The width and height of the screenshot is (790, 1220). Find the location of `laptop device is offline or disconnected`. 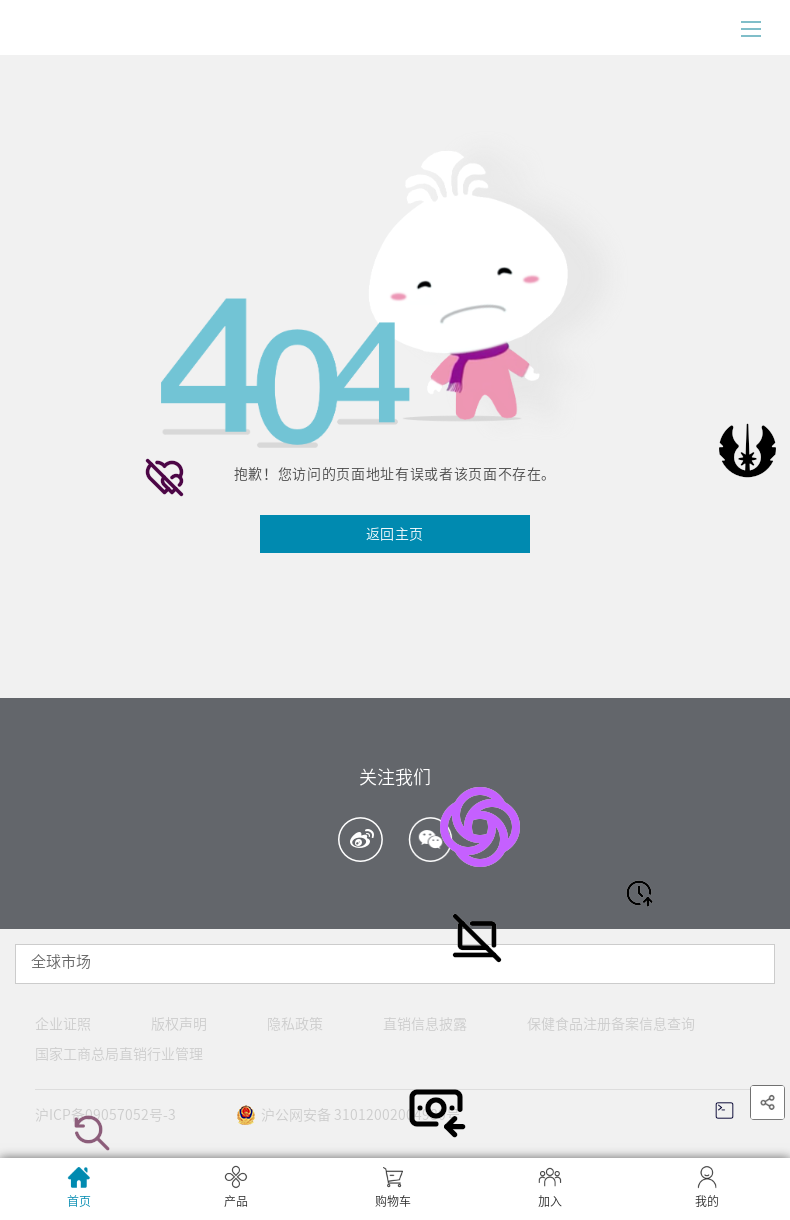

laptop device is offline or disconnected is located at coordinates (477, 938).